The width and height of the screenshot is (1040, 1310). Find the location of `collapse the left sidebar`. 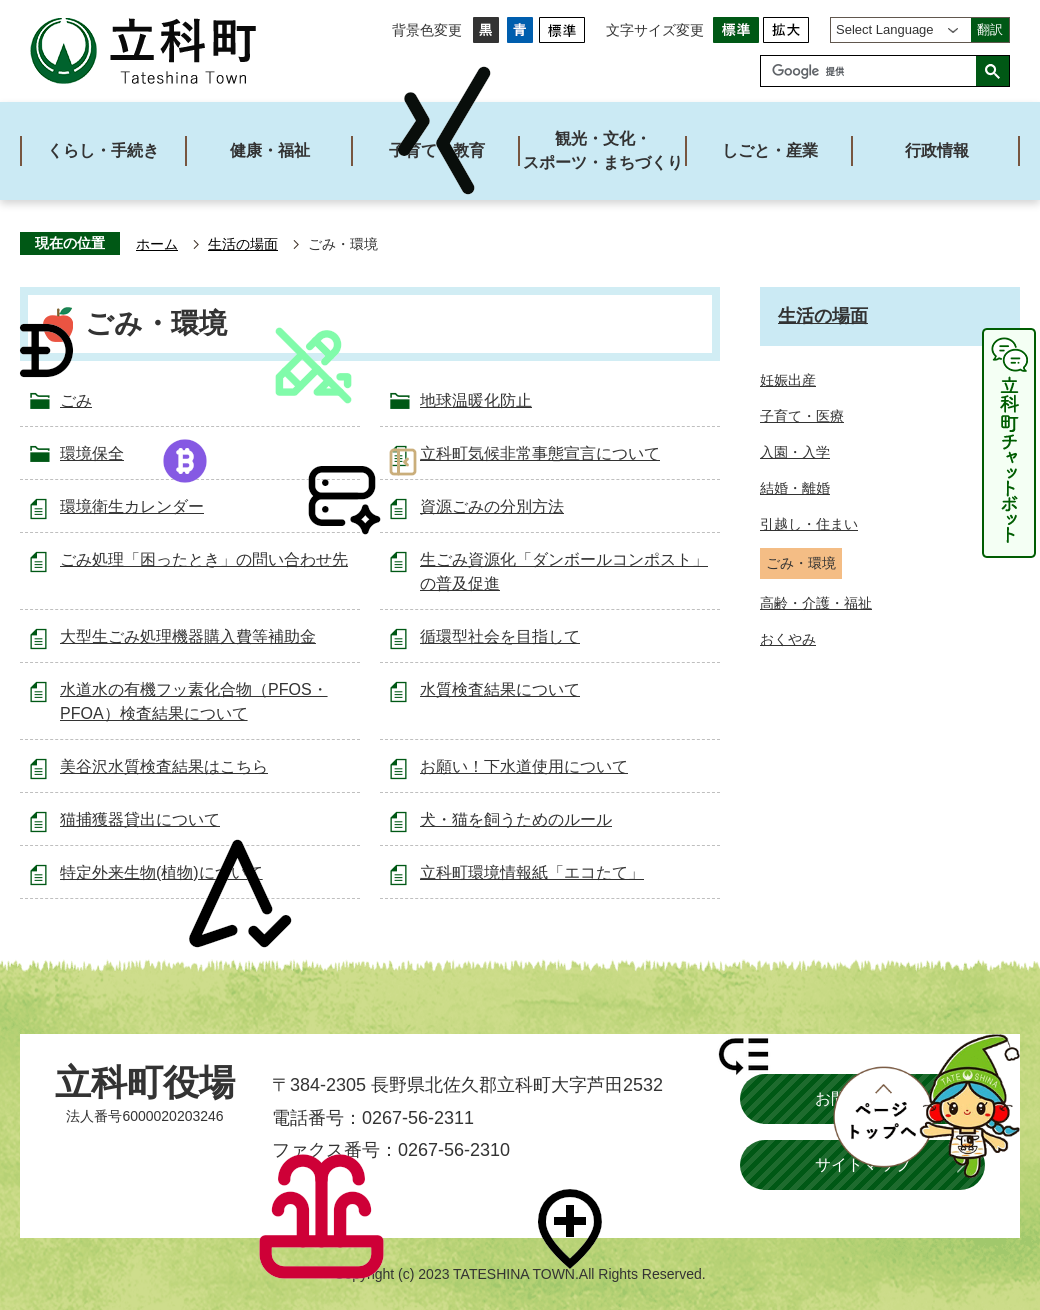

collapse the left sidebar is located at coordinates (403, 462).